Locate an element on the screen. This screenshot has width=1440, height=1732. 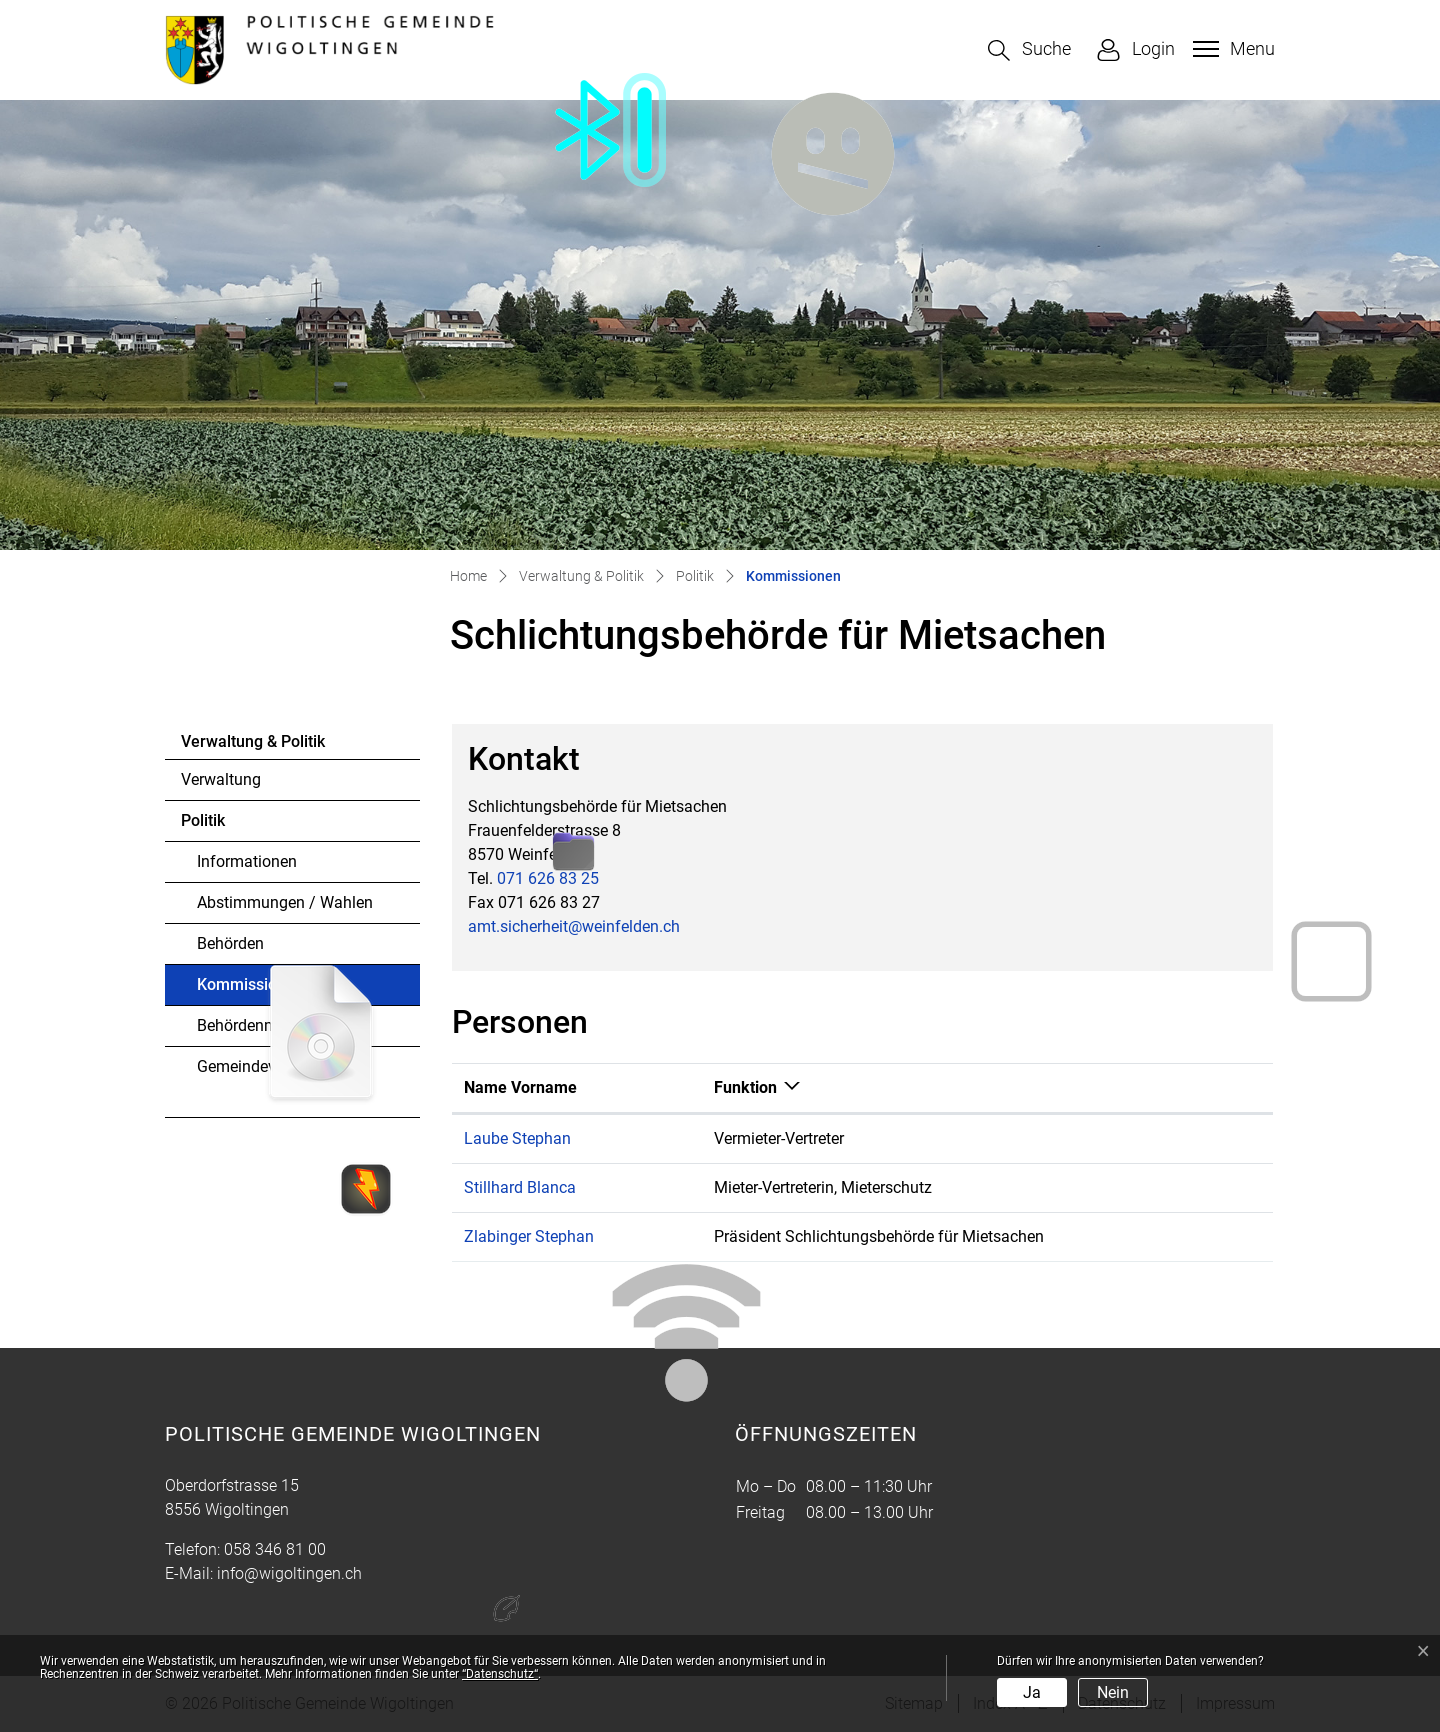
unchecked checkbox state is located at coordinates (1331, 961).